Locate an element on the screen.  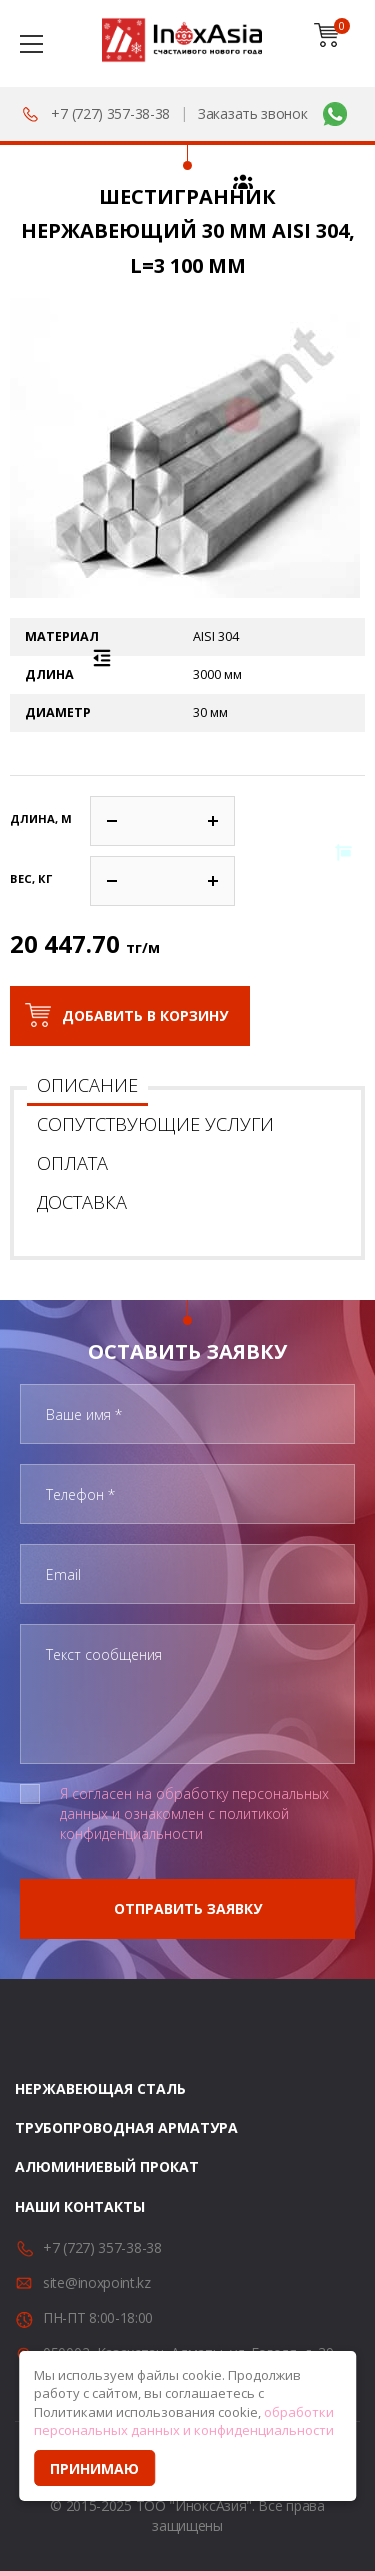
indicates a storefront or business listing is located at coordinates (343, 852).